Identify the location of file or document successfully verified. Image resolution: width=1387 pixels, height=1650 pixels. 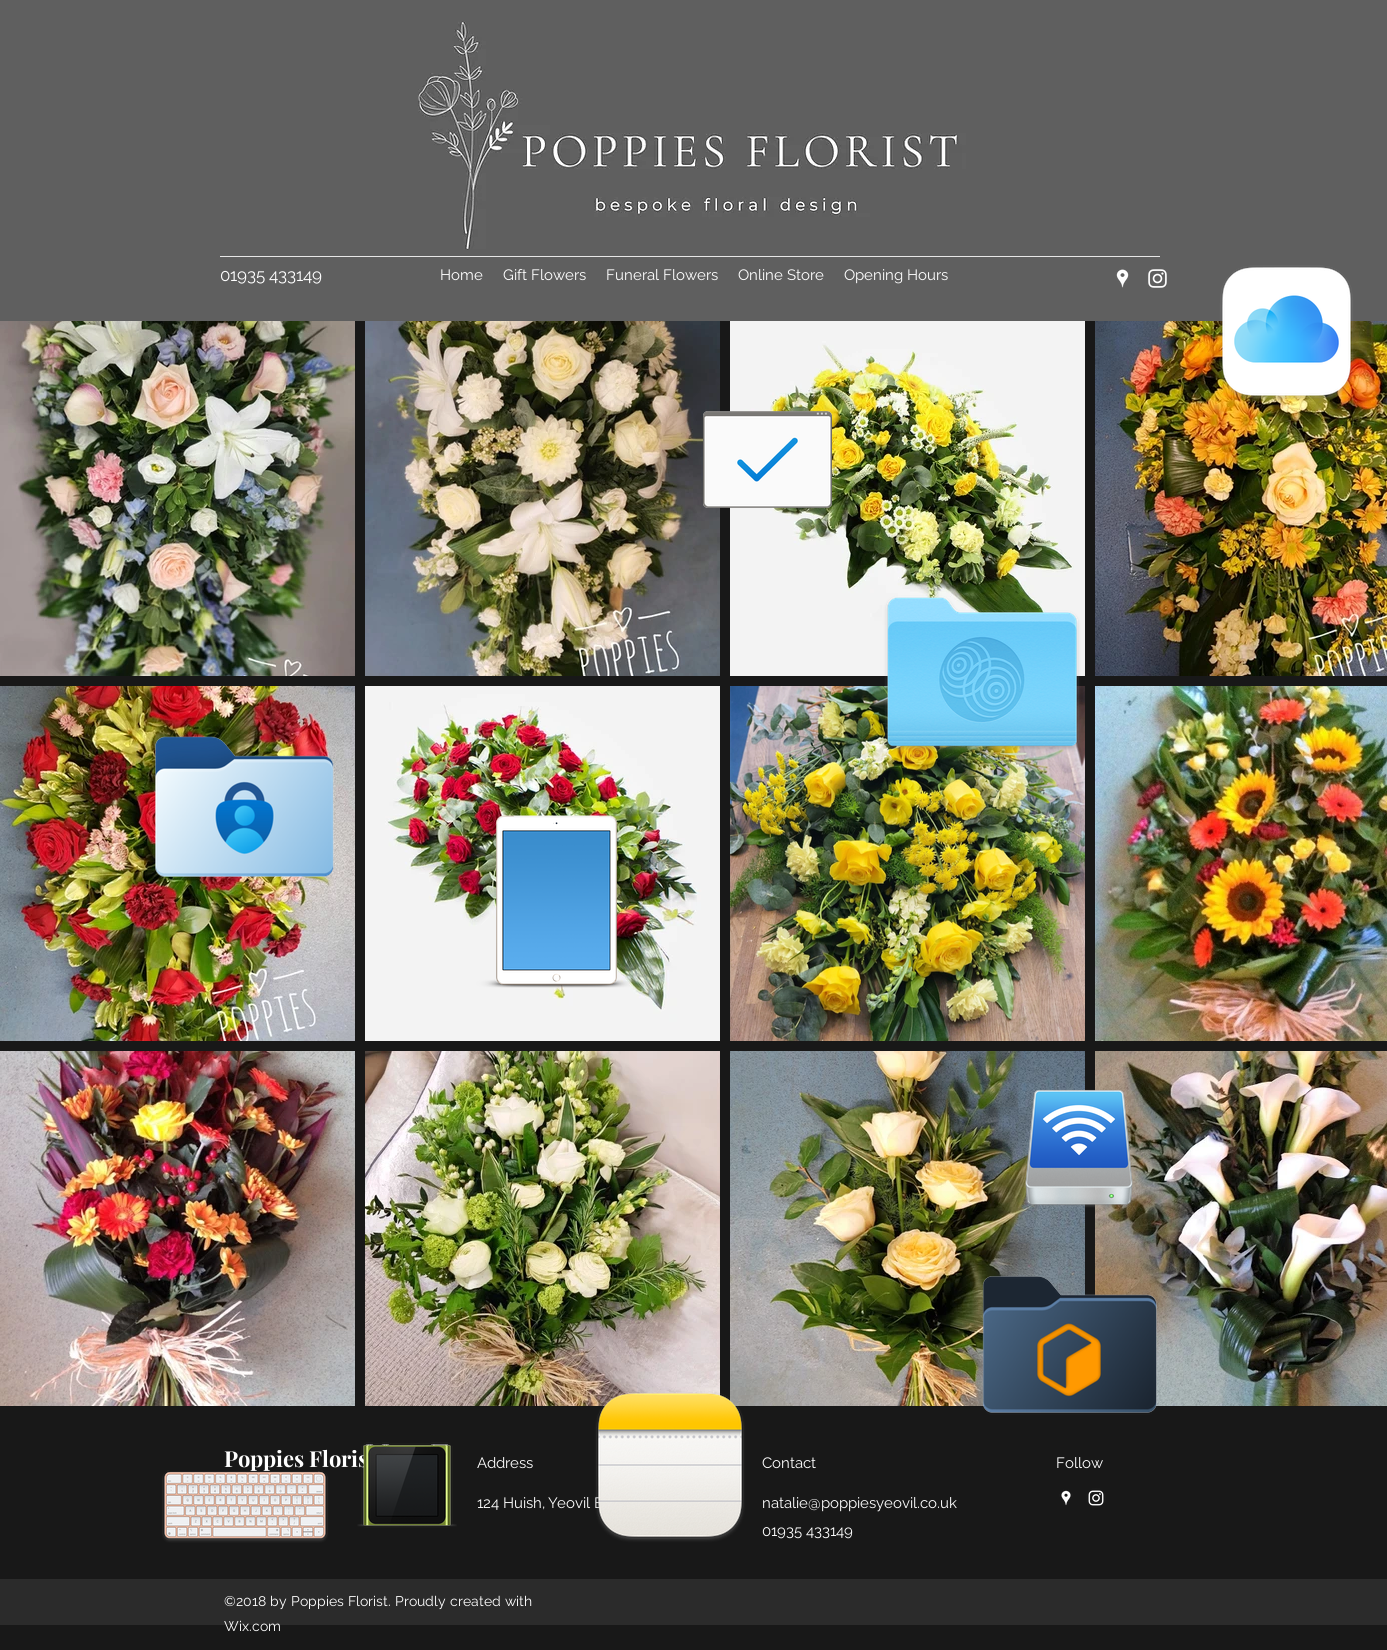
(767, 459).